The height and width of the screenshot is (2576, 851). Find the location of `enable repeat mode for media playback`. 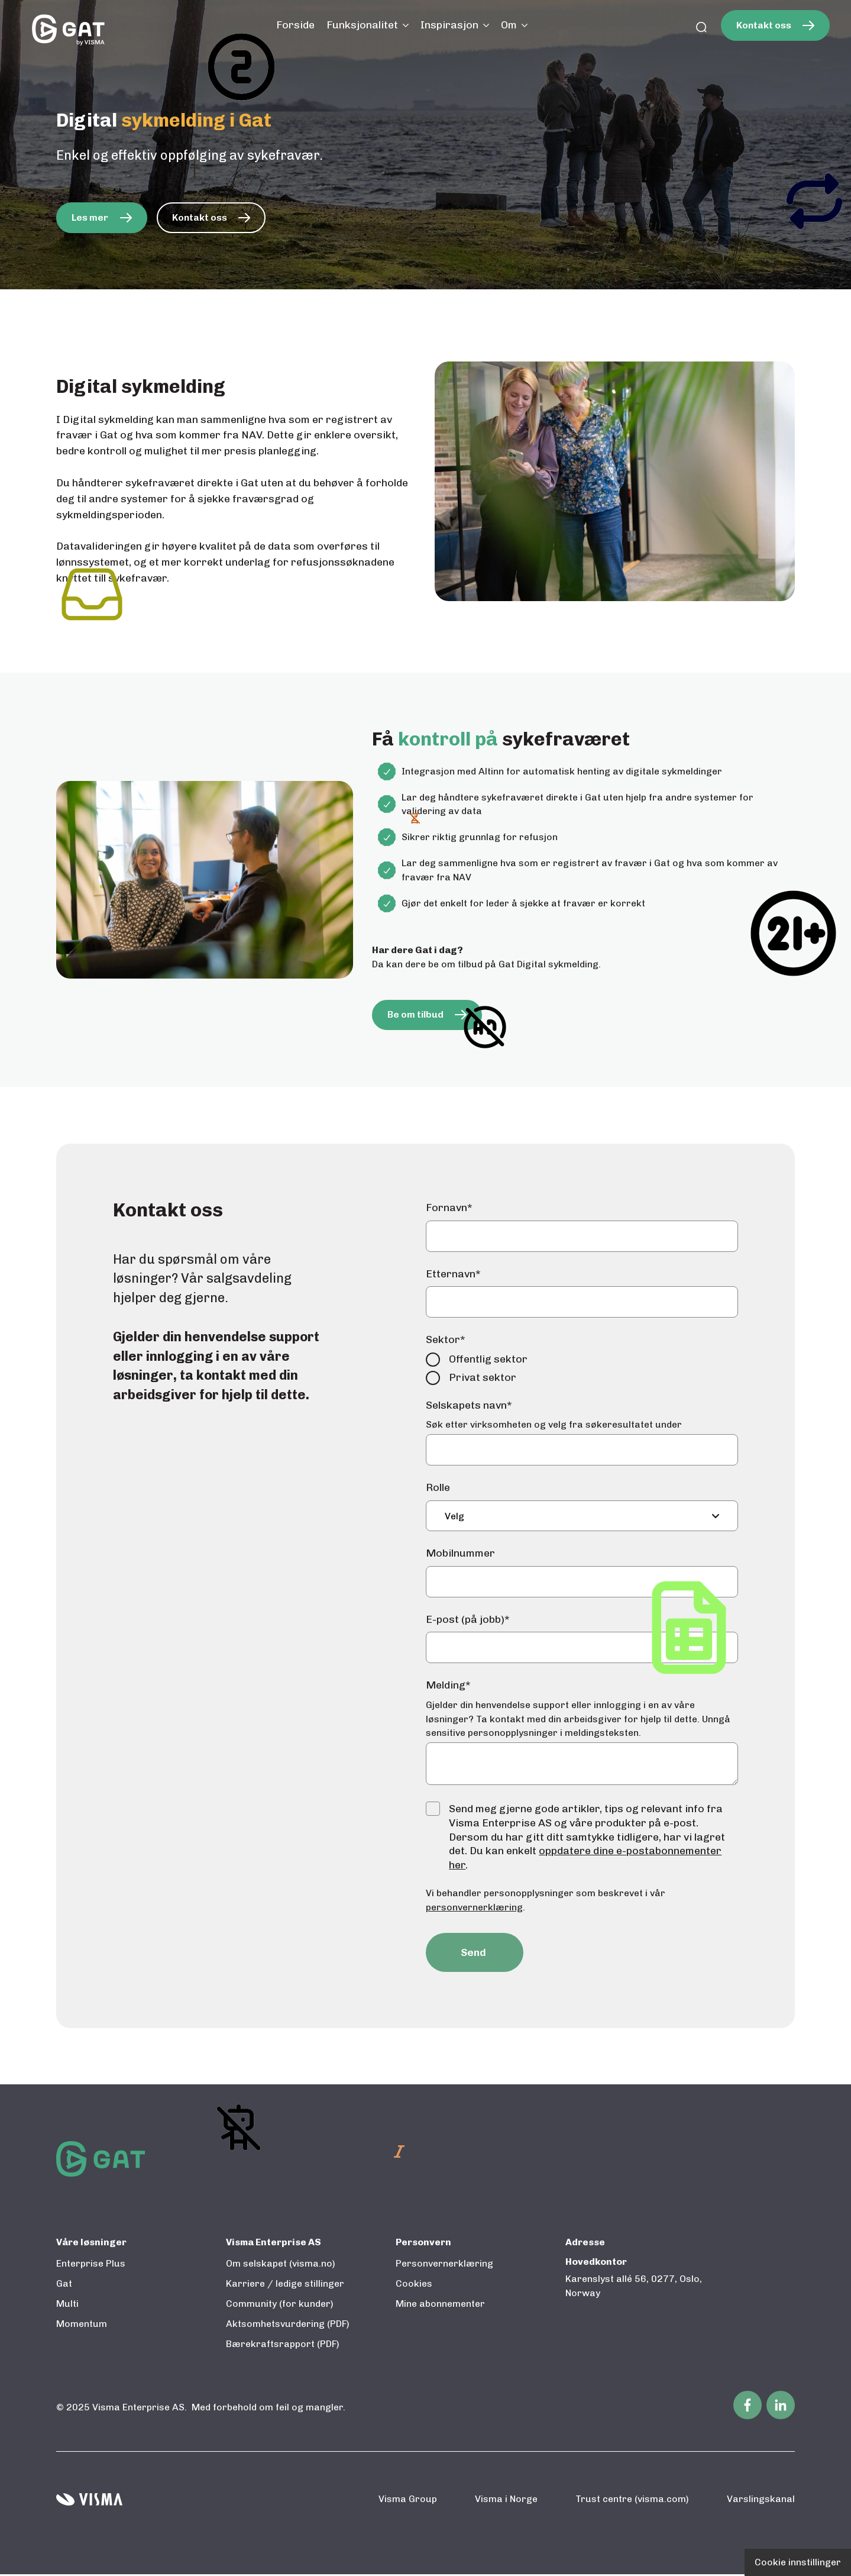

enable repeat mode for media playback is located at coordinates (814, 201).